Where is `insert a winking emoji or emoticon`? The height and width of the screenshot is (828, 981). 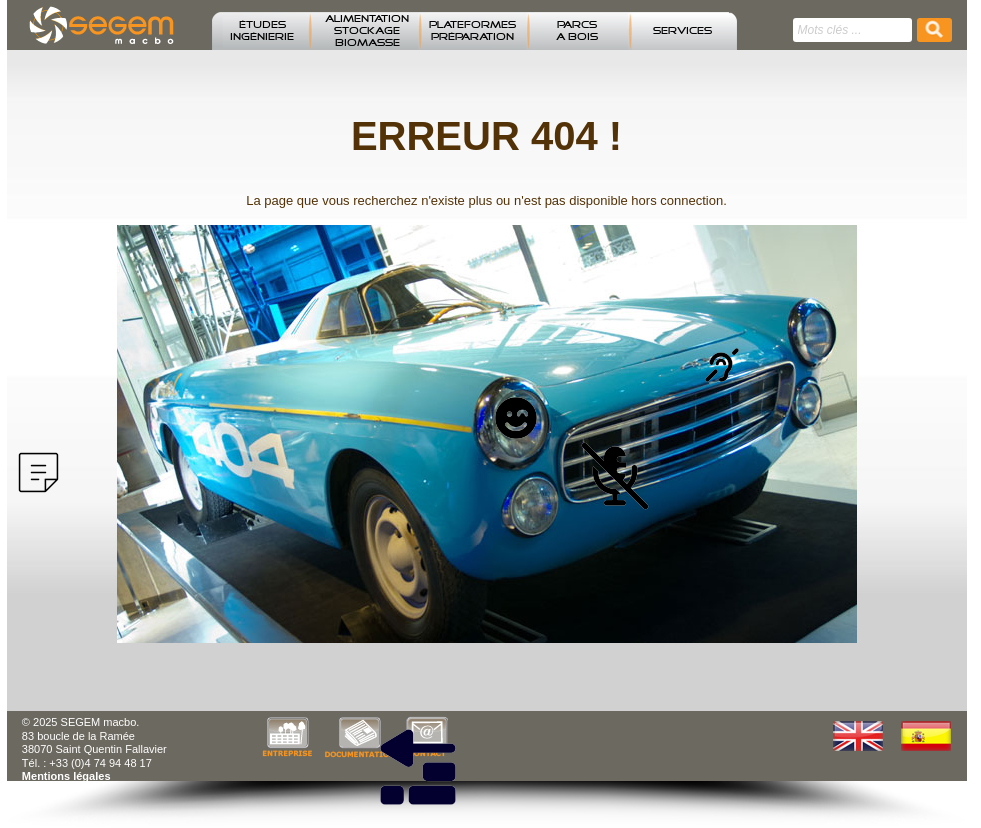
insert a winking emoji or emoticon is located at coordinates (516, 418).